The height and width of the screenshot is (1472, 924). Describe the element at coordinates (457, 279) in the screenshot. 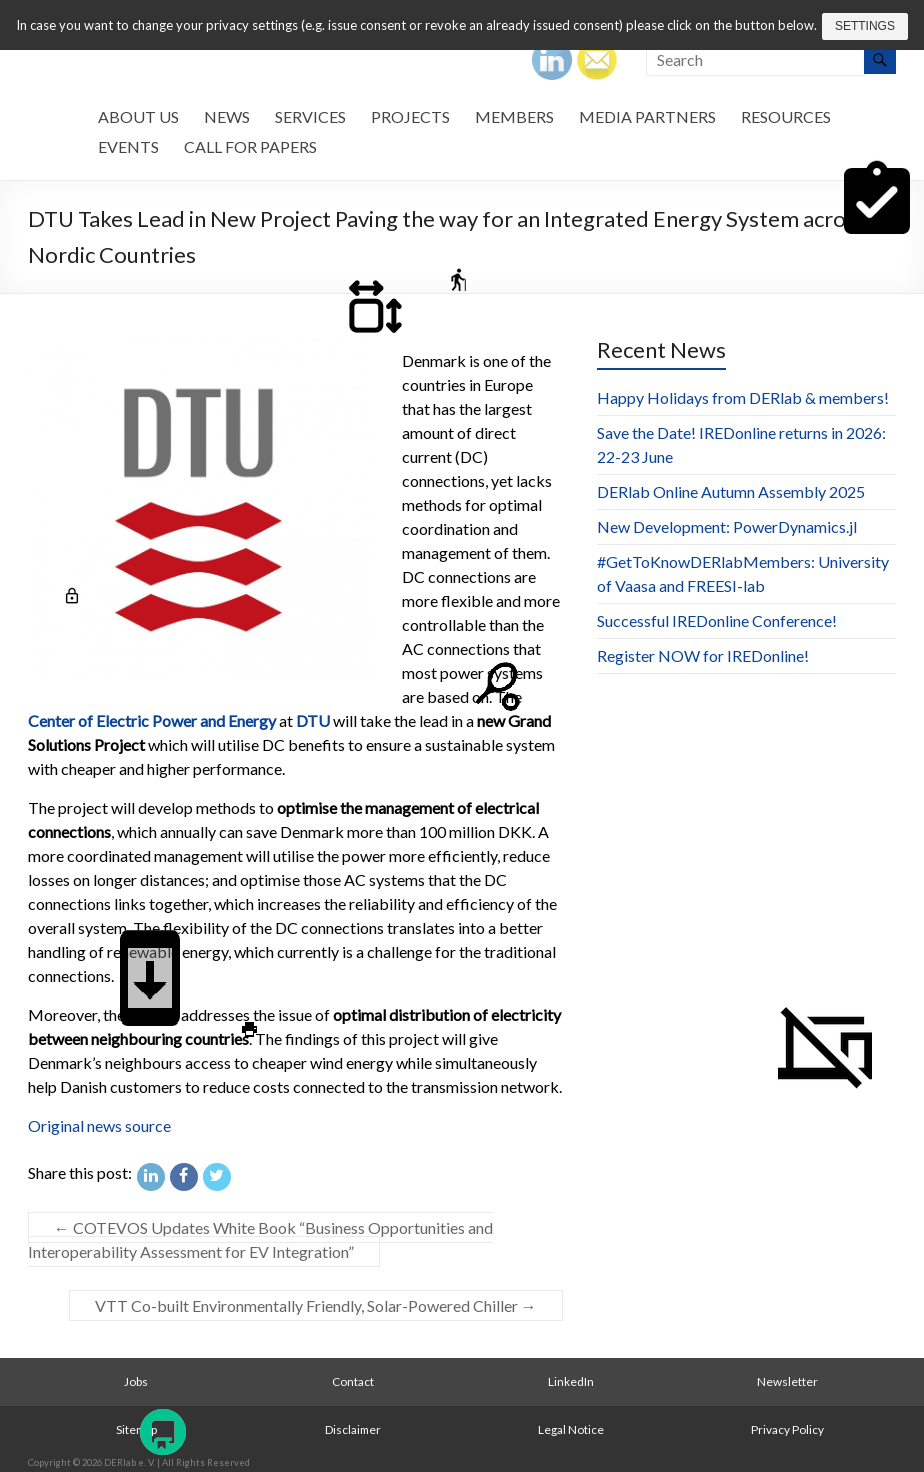

I see `access elderly or senior accessibility settings` at that location.